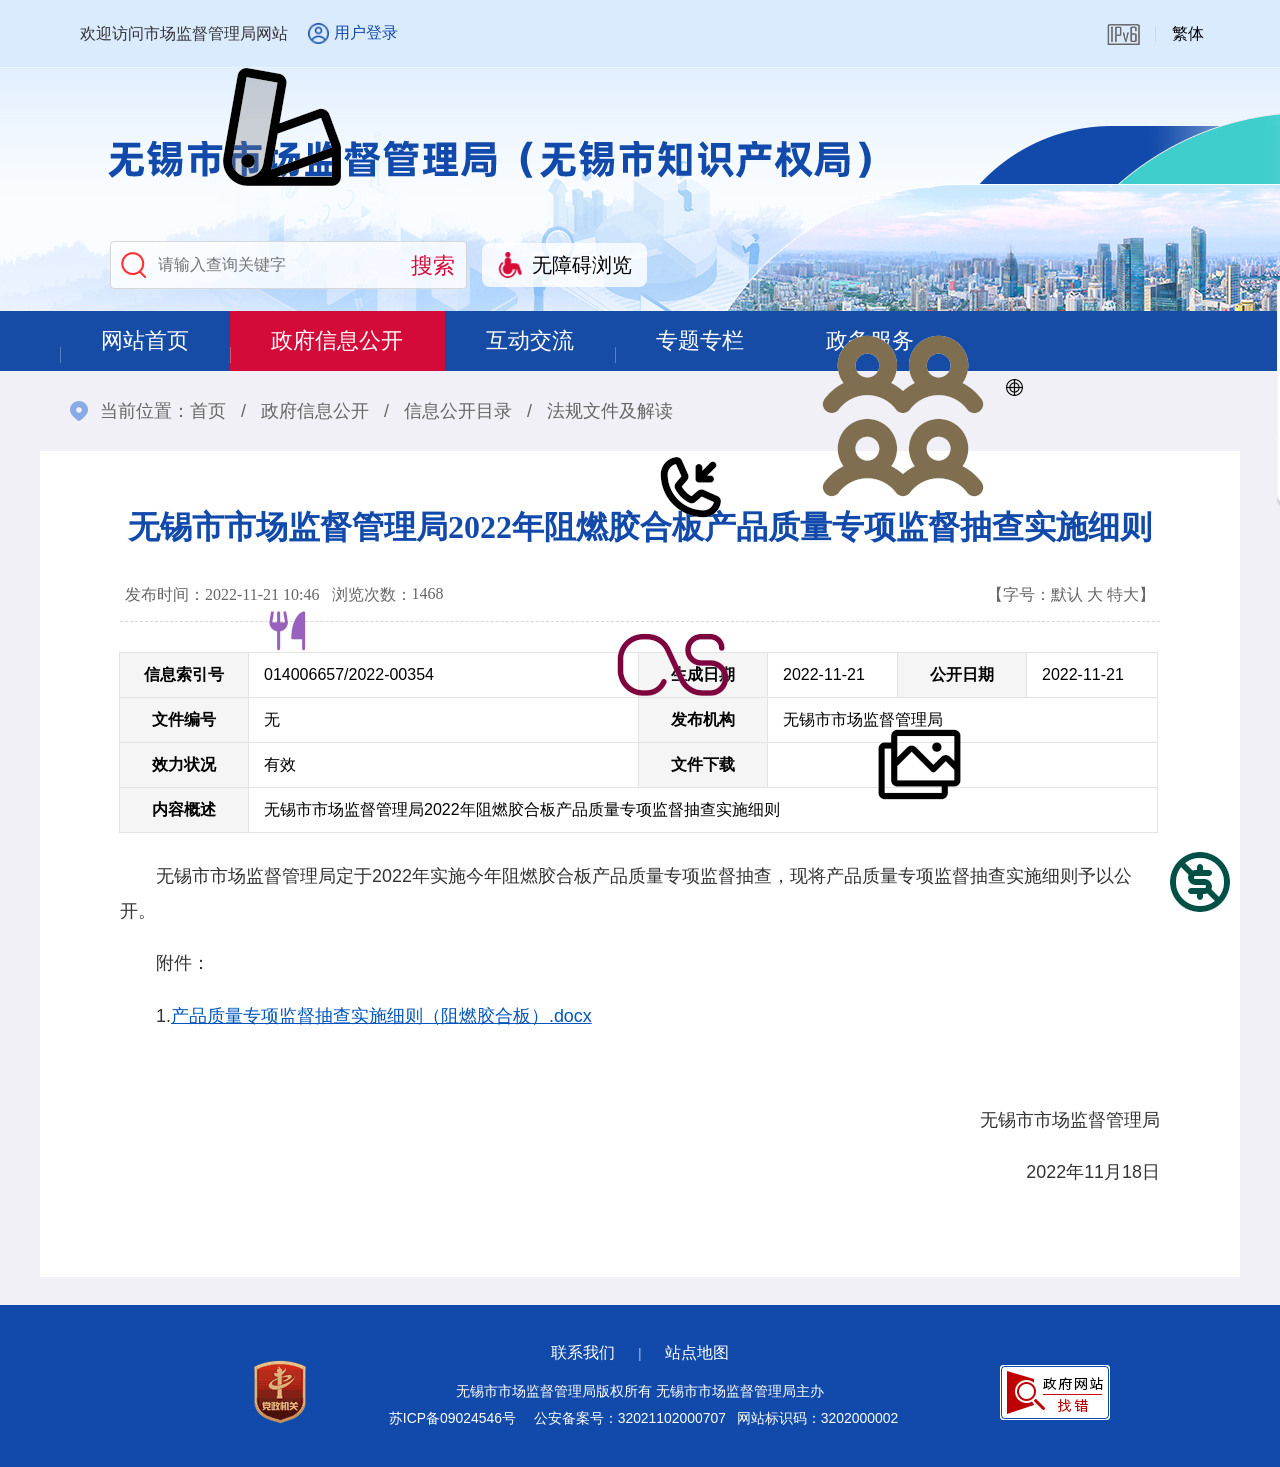 The width and height of the screenshot is (1280, 1467). What do you see at coordinates (673, 663) in the screenshot?
I see `connect to last.fm account` at bounding box center [673, 663].